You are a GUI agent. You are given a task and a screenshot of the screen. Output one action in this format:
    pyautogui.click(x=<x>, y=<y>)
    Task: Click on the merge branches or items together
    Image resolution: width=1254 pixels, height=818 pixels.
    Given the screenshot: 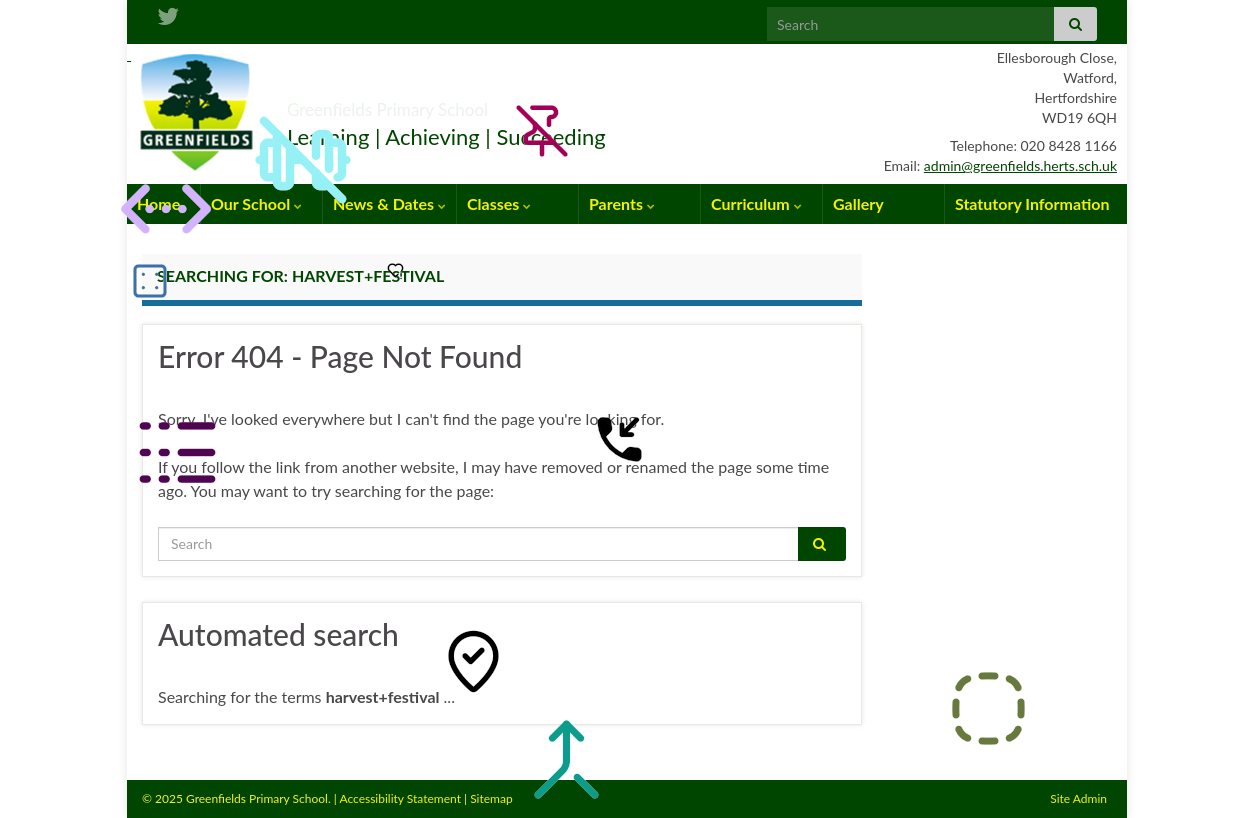 What is the action you would take?
    pyautogui.click(x=566, y=759)
    